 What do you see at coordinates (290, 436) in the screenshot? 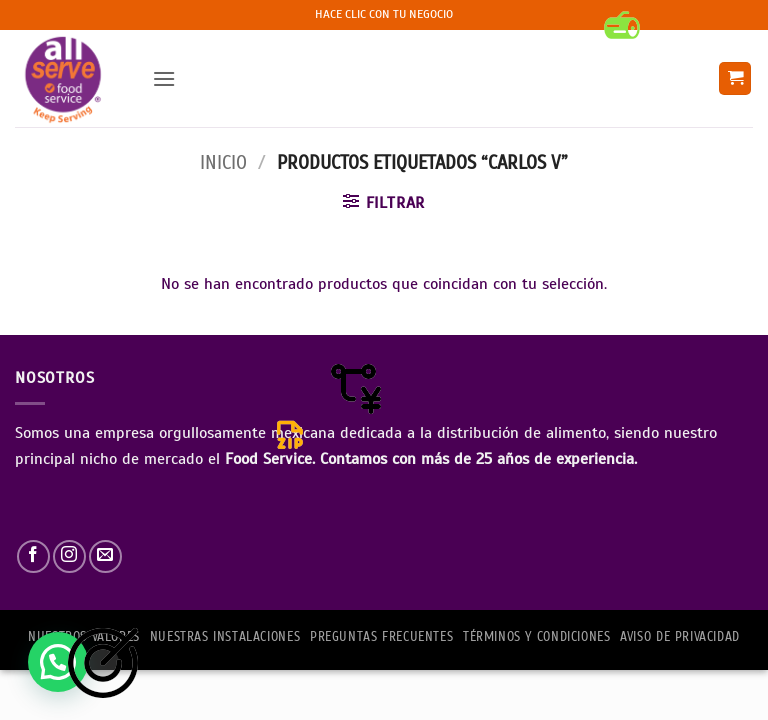
I see `compress files into a zip archive` at bounding box center [290, 436].